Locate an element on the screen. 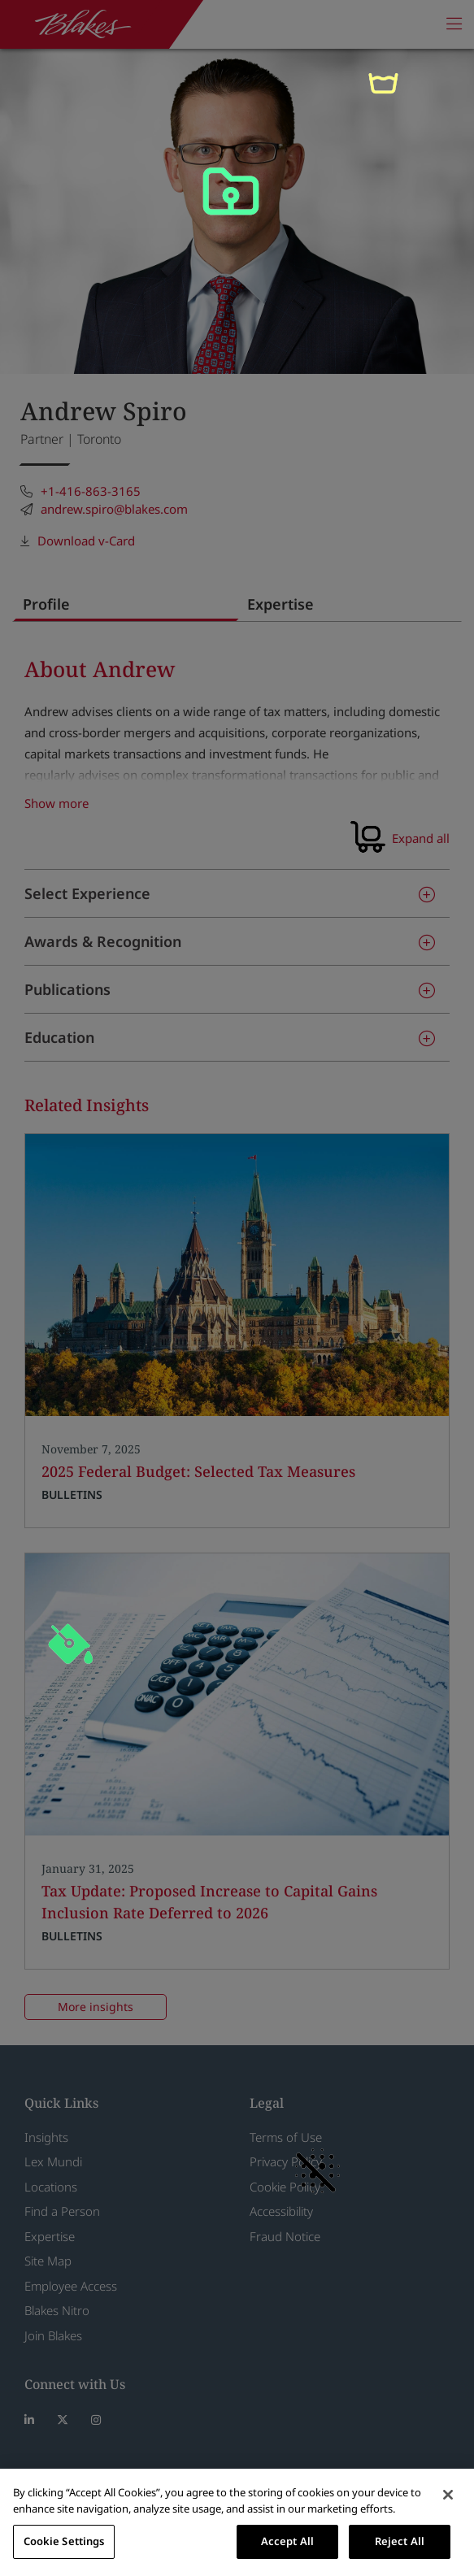  view shipping or delivery status is located at coordinates (367, 836).